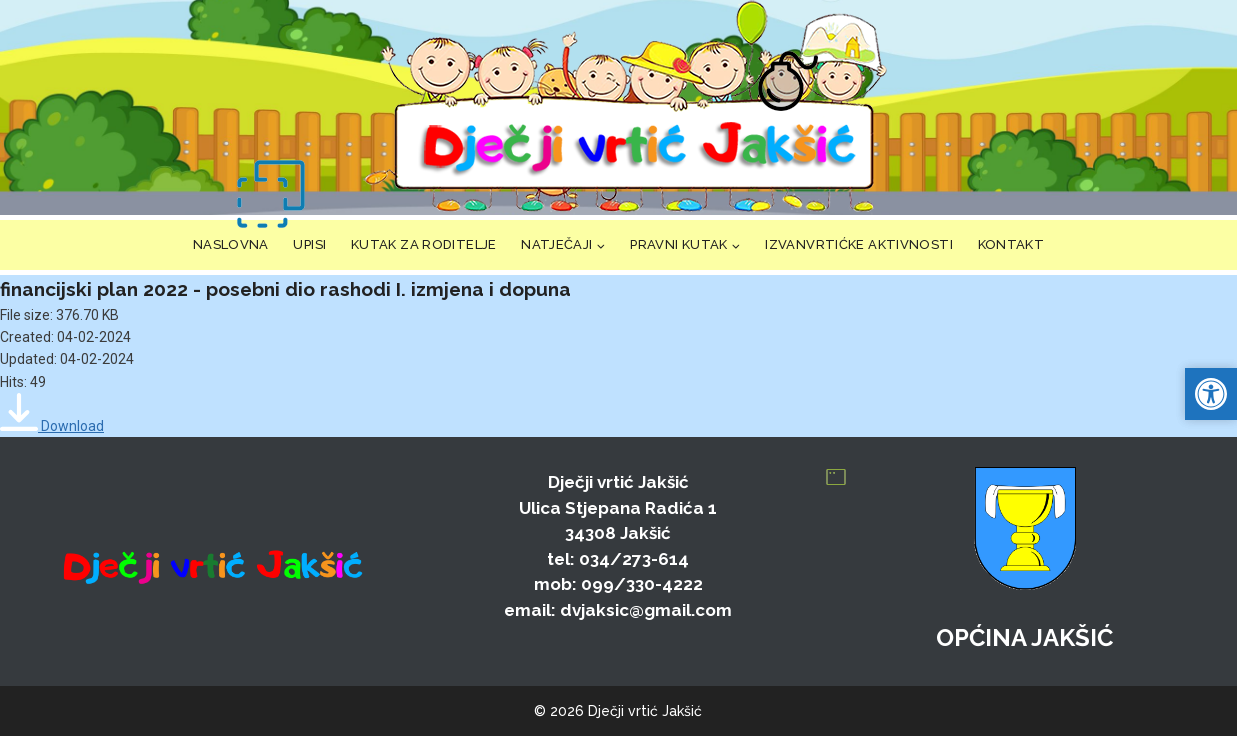  I want to click on indicates a destructive or irreversible action, so click(785, 80).